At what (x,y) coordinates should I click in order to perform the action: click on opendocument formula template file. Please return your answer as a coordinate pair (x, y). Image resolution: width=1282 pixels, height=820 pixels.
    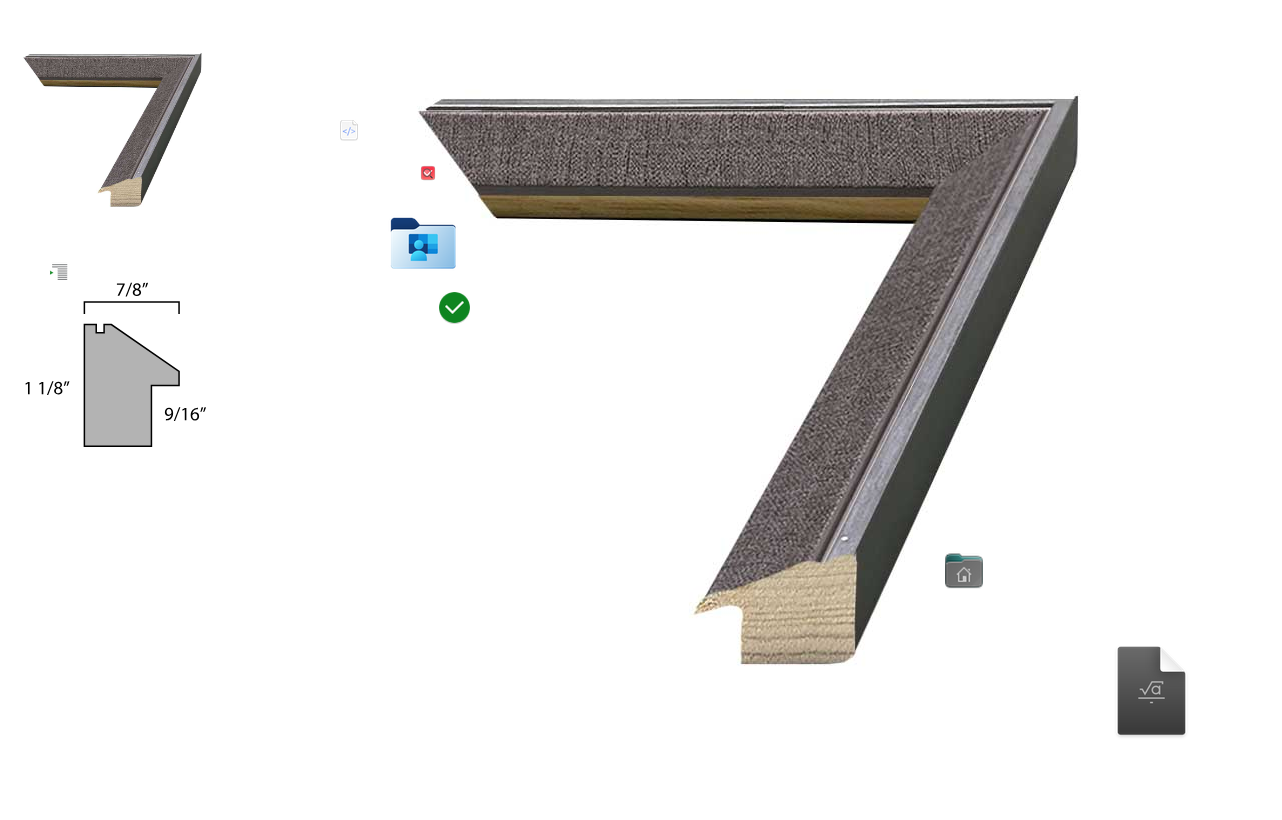
    Looking at the image, I should click on (1151, 692).